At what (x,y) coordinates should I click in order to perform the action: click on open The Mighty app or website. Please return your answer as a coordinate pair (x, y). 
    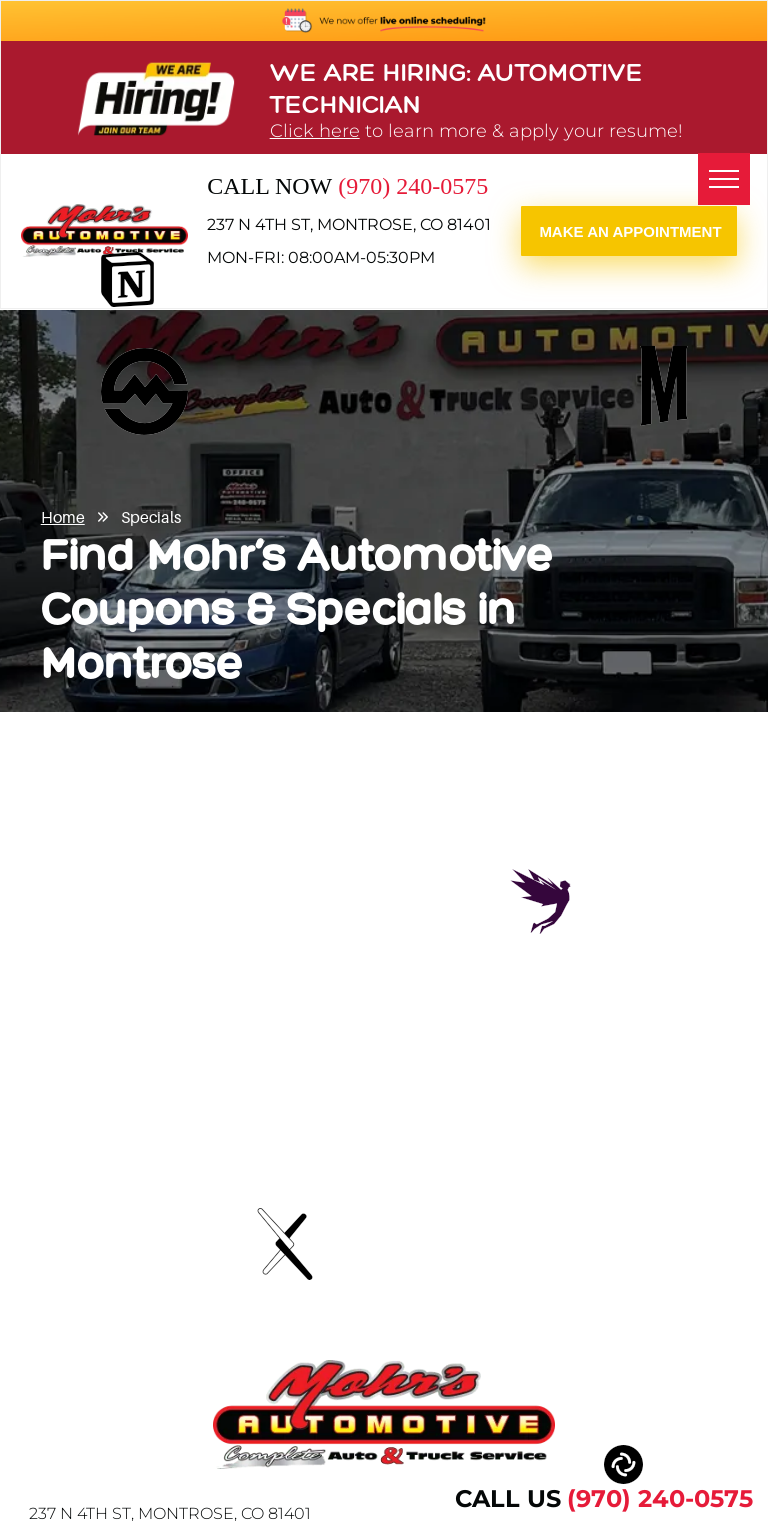
    Looking at the image, I should click on (664, 386).